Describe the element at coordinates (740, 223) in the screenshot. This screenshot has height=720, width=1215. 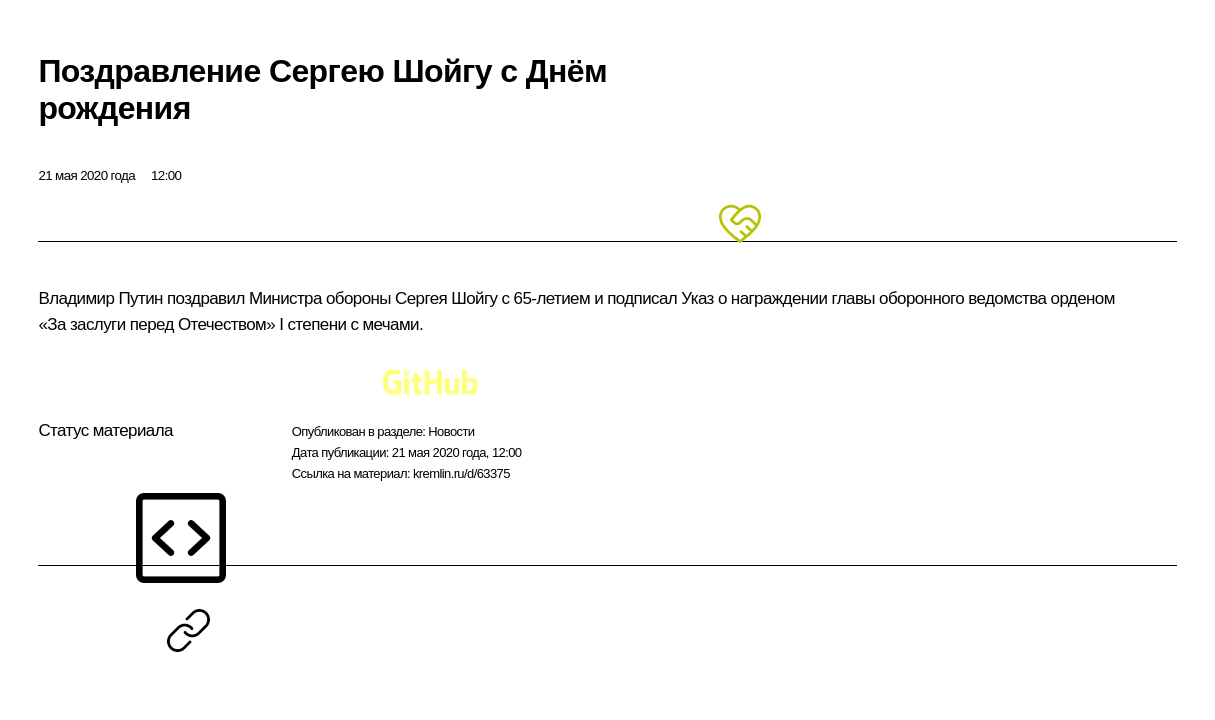
I see `view community code of conduct` at that location.